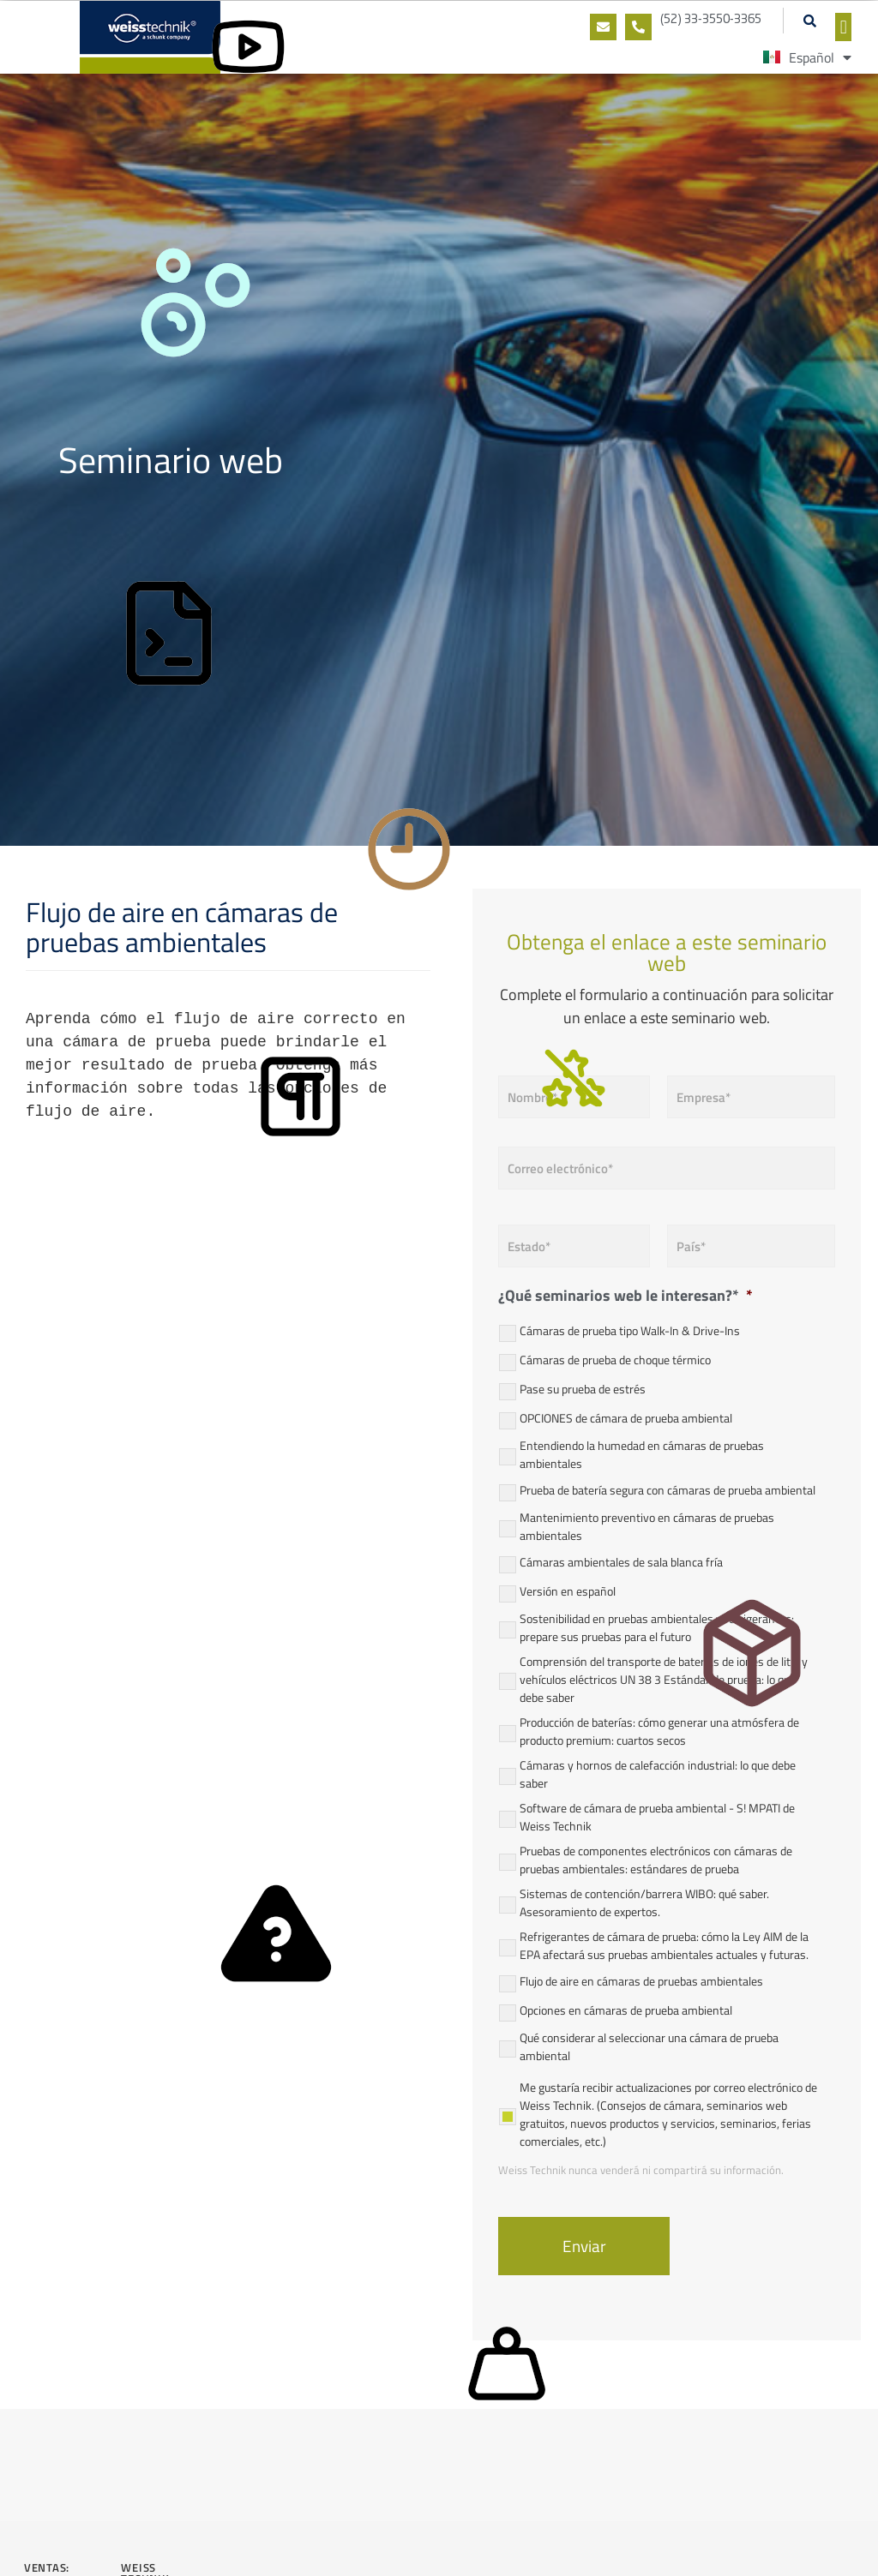  Describe the element at coordinates (574, 1078) in the screenshot. I see `disable star ratings or reviews` at that location.